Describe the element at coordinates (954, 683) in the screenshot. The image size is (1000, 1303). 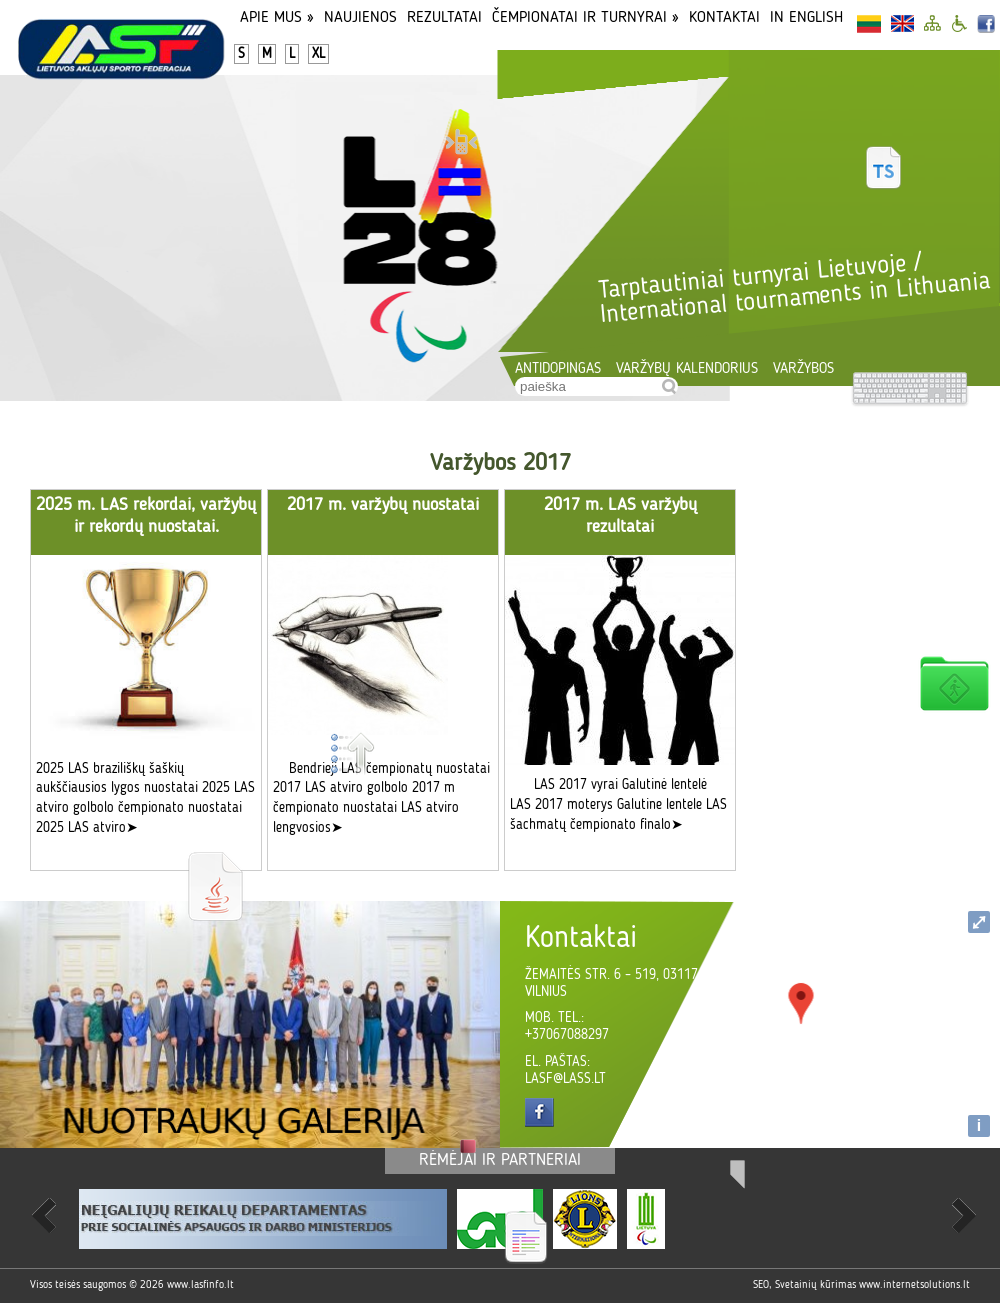
I see `access public or shared folder` at that location.